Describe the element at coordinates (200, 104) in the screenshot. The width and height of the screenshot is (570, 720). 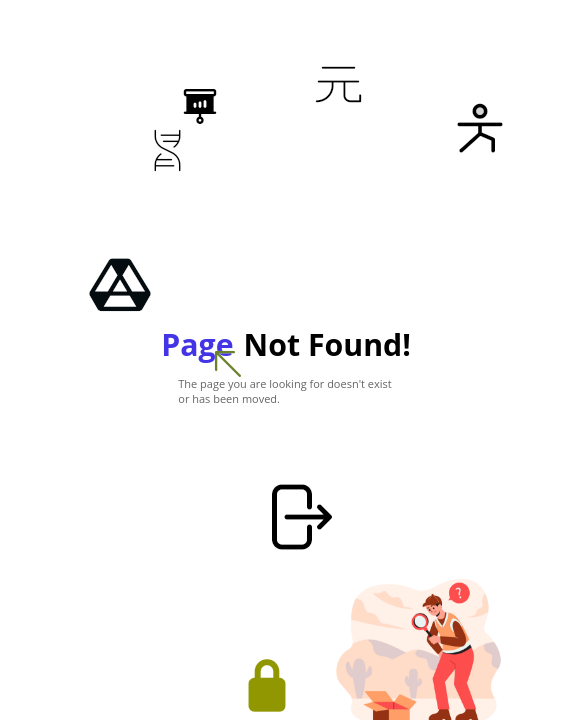
I see `view presentation with charts` at that location.